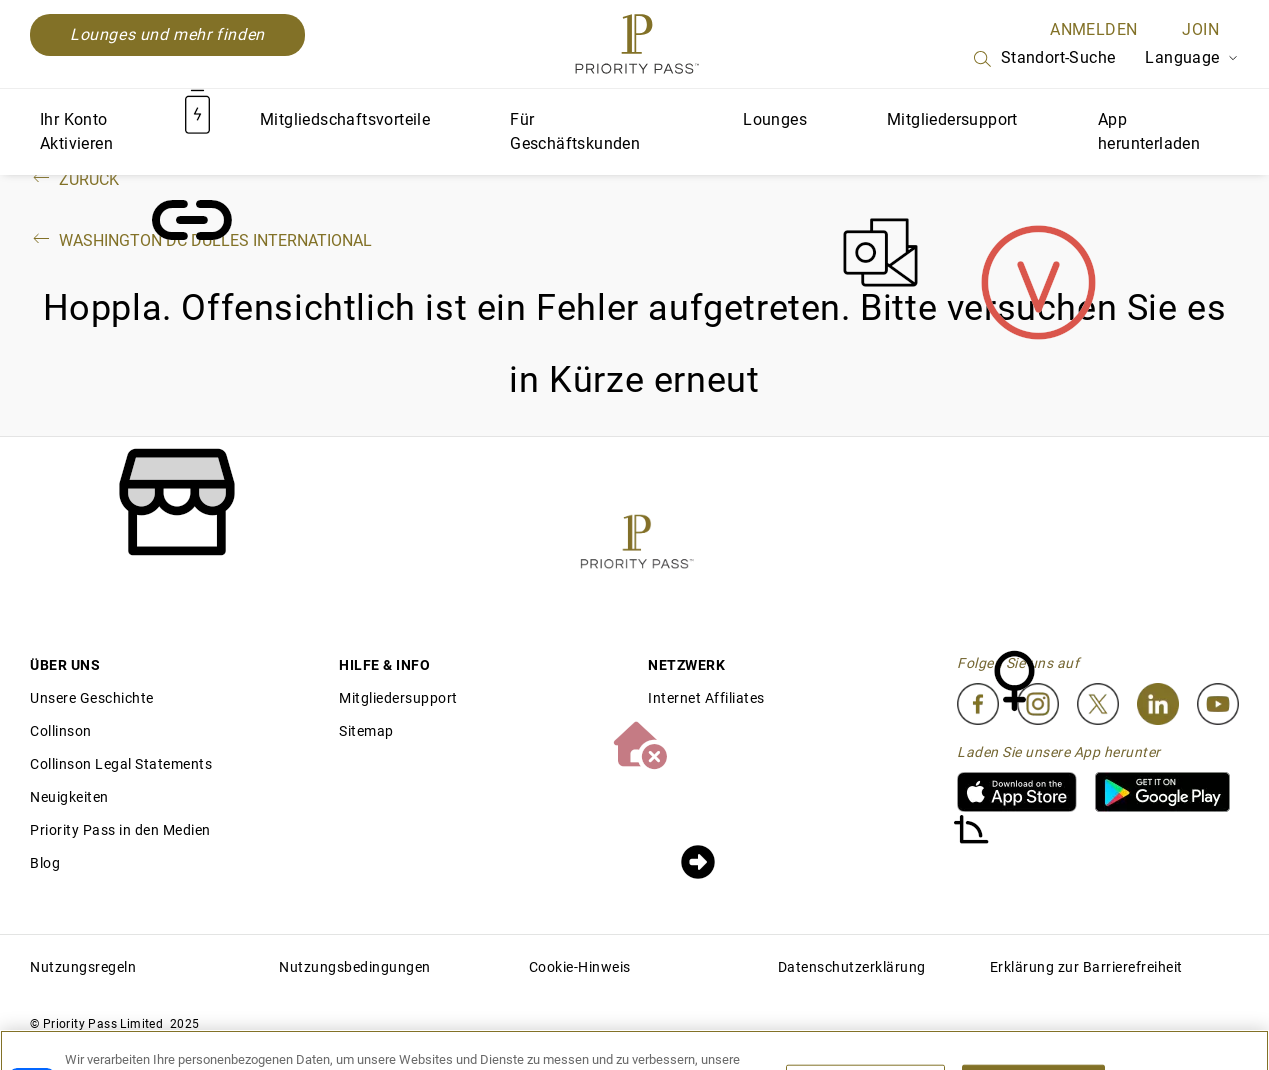 Image resolution: width=1269 pixels, height=1070 pixels. I want to click on indicates female gender option, so click(1014, 679).